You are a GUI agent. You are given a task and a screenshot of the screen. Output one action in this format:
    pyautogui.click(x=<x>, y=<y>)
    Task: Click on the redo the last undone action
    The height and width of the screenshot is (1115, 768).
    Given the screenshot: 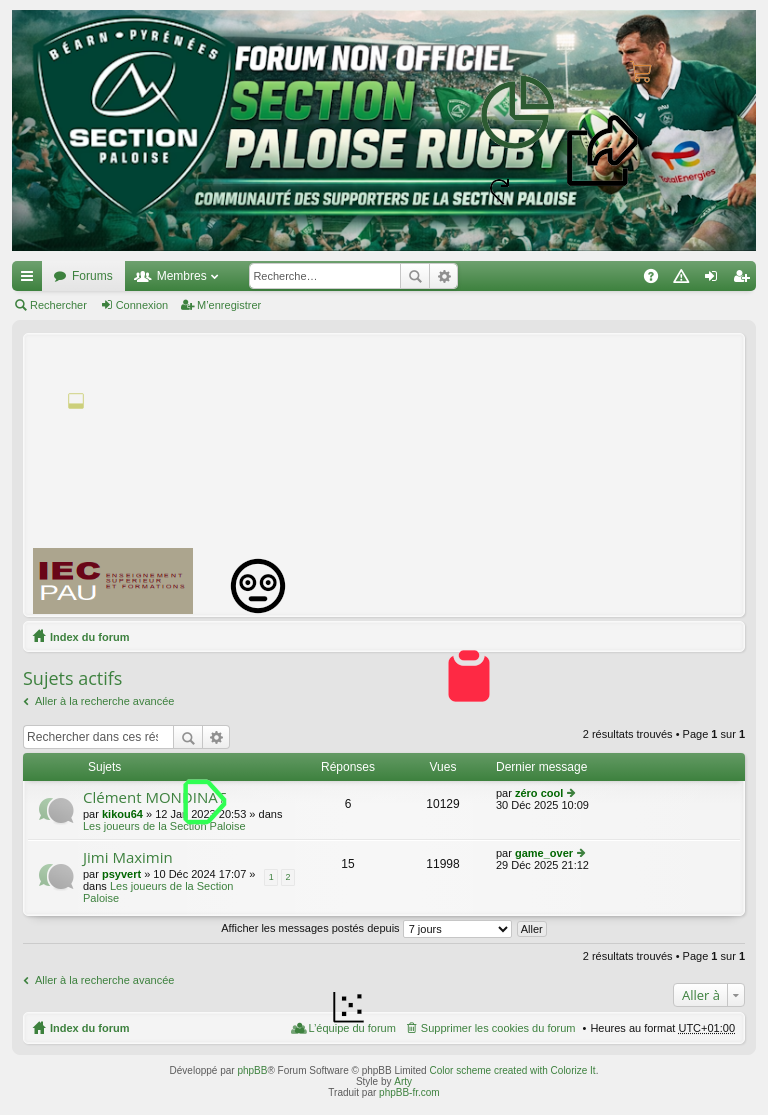 What is the action you would take?
    pyautogui.click(x=500, y=191)
    